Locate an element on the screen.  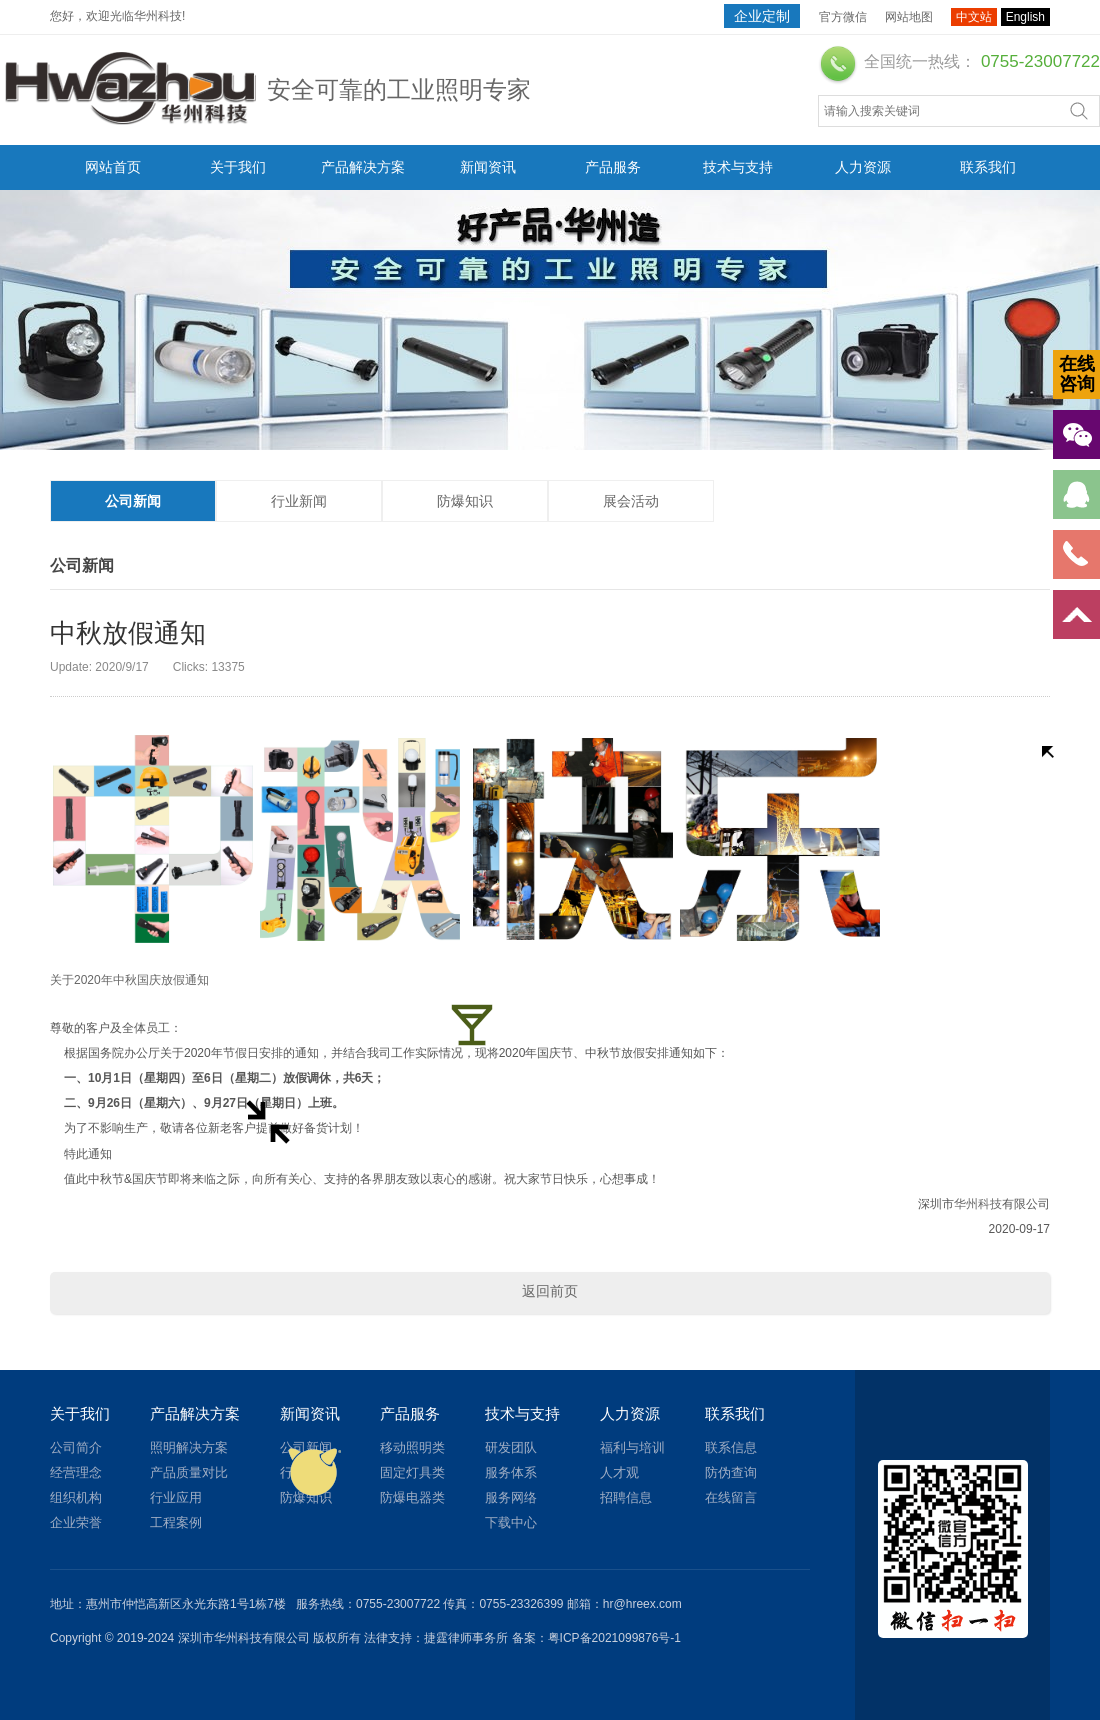
FreeBSD operating system logo is located at coordinates (315, 1472).